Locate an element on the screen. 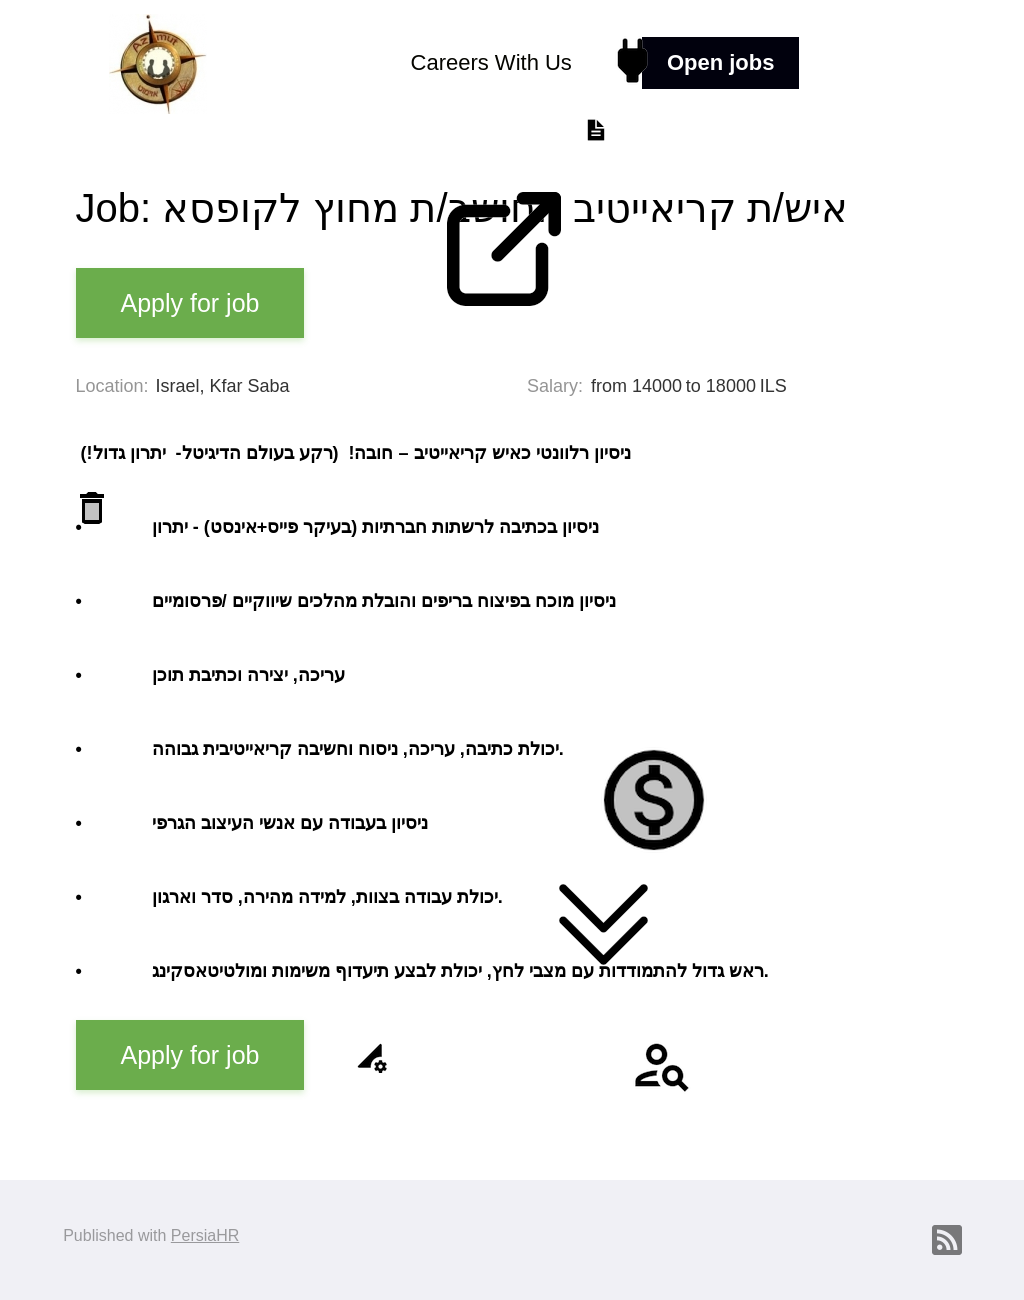  delete selected item is located at coordinates (92, 508).